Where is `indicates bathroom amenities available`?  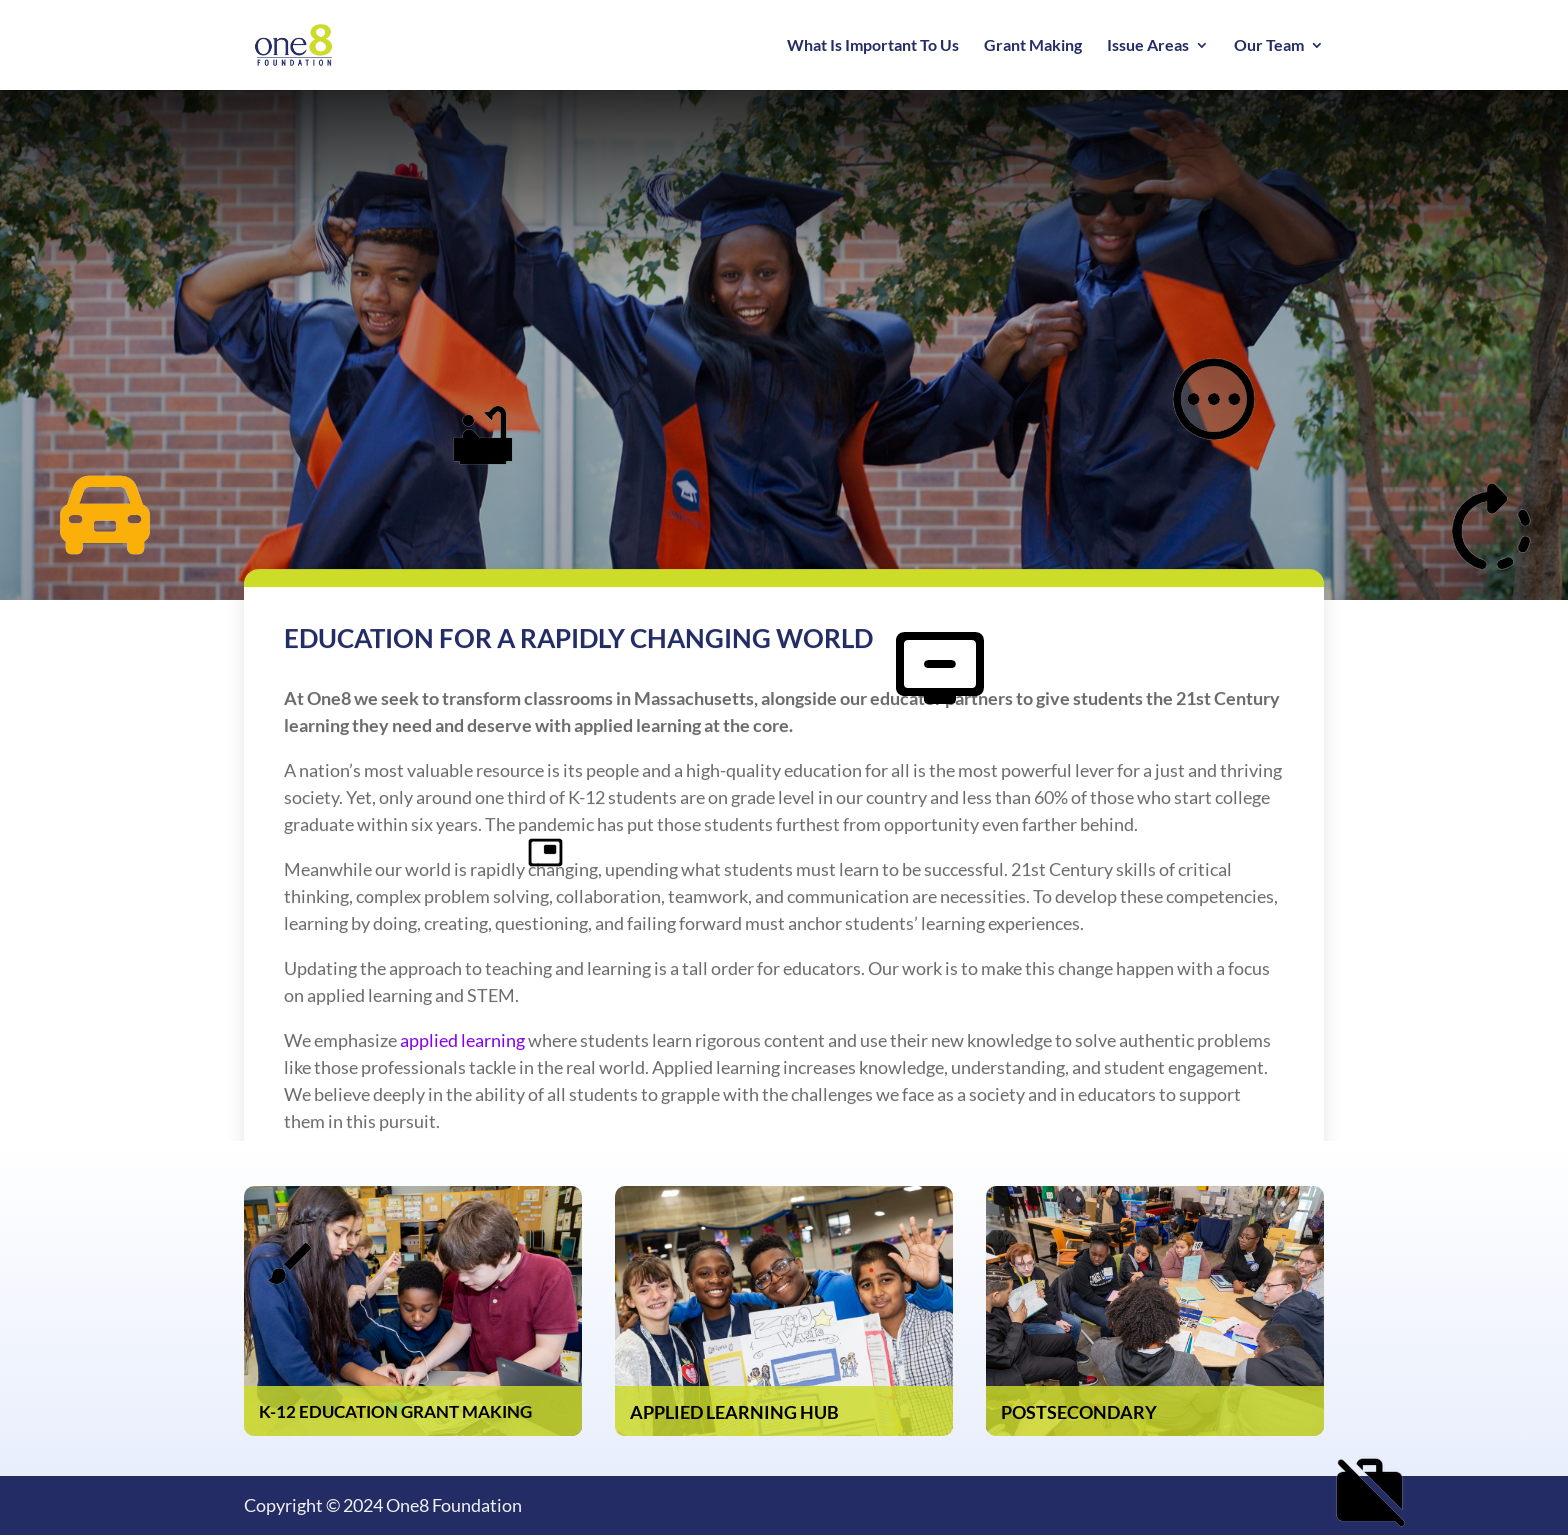
indicates bathroom amenities available is located at coordinates (483, 435).